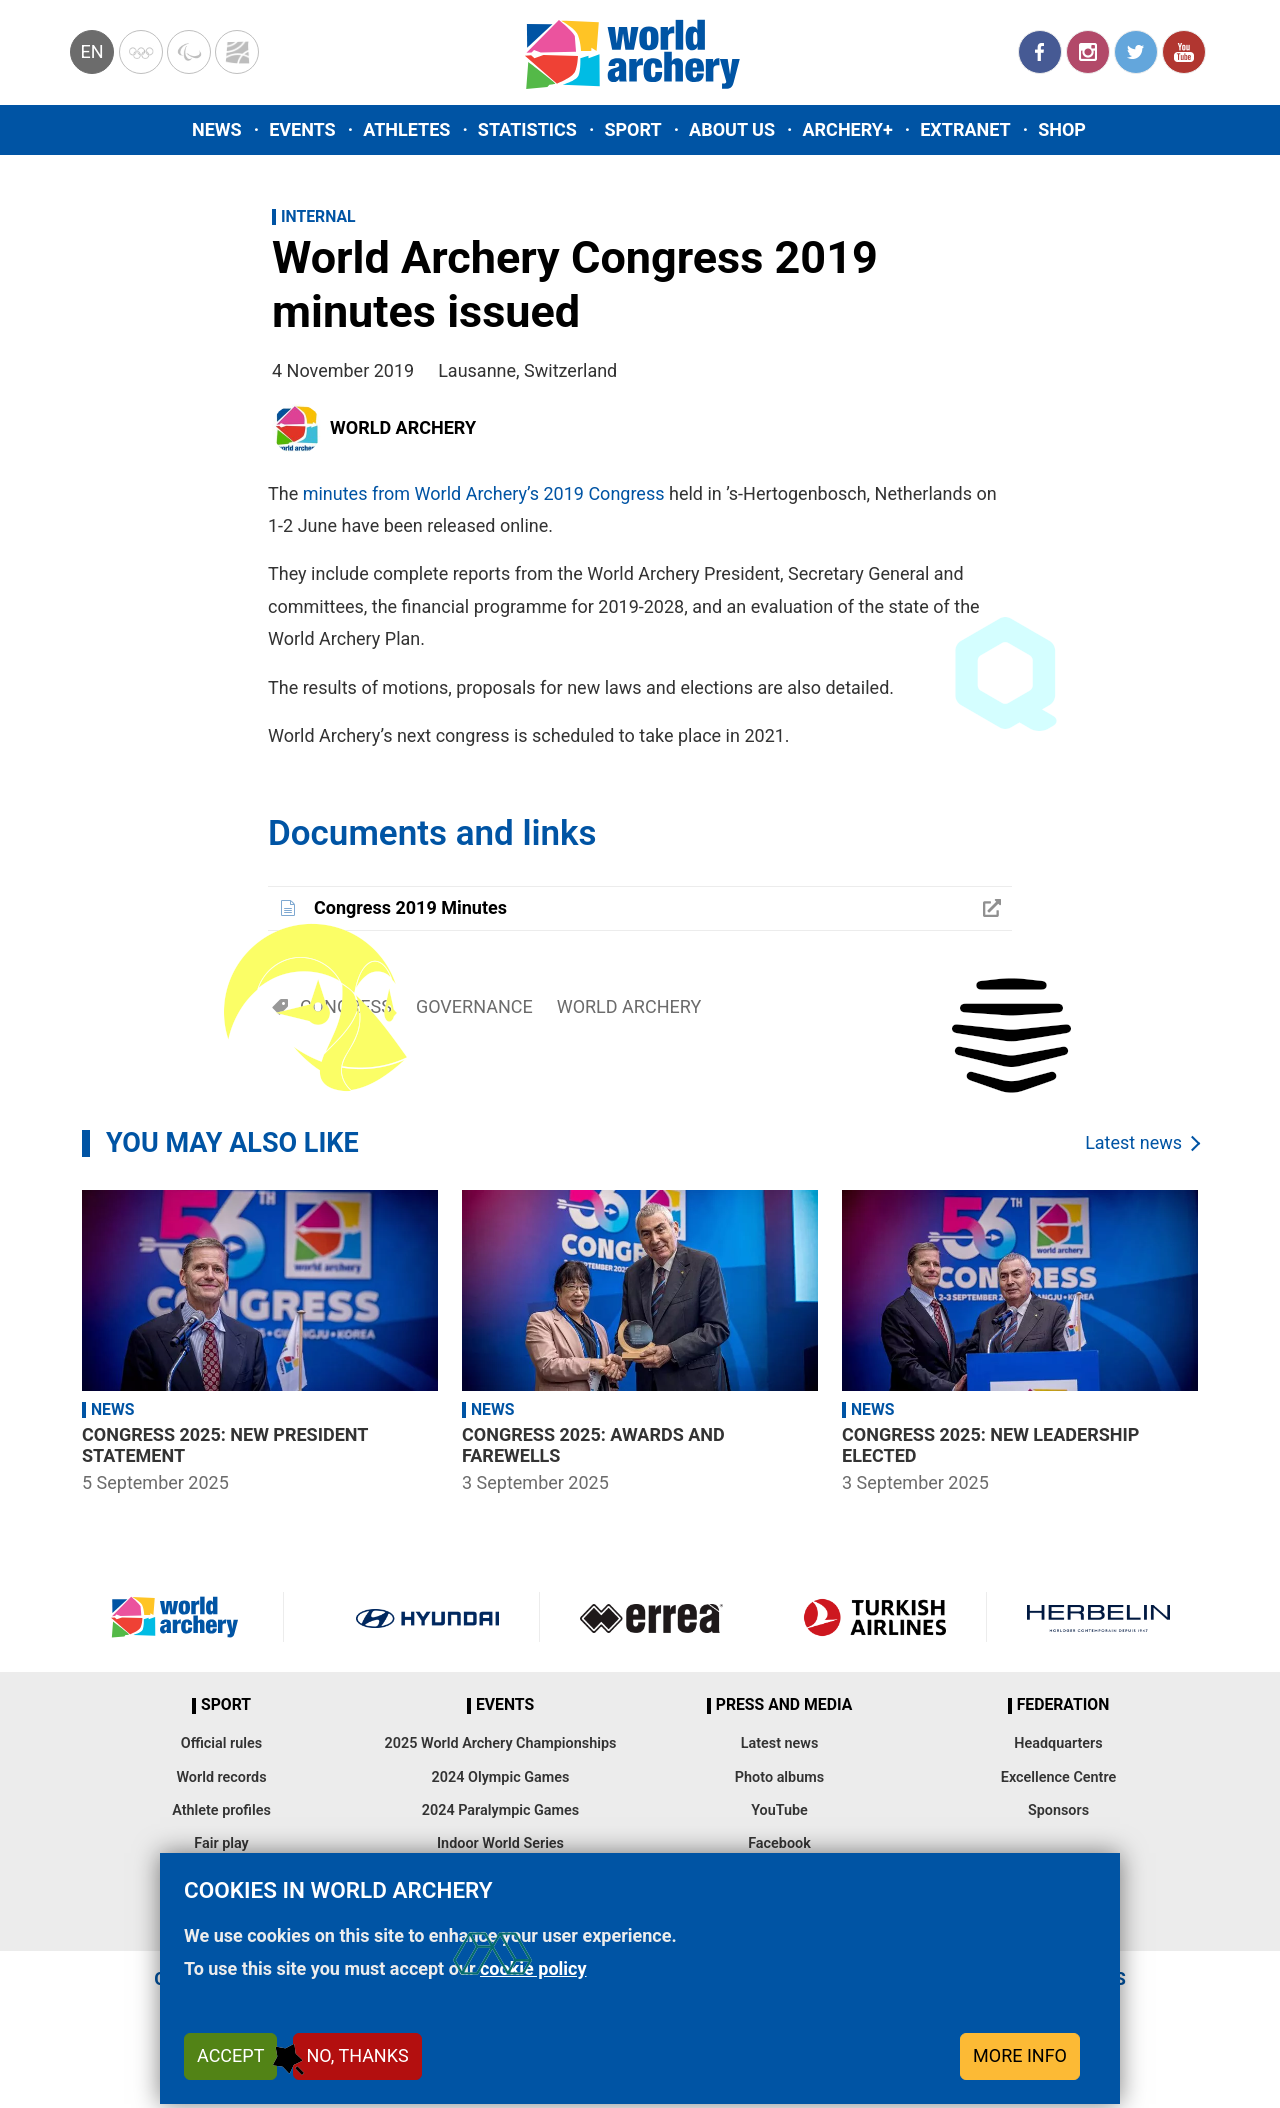 This screenshot has width=1280, height=2108. I want to click on Modal cloud platform logo, so click(492, 1953).